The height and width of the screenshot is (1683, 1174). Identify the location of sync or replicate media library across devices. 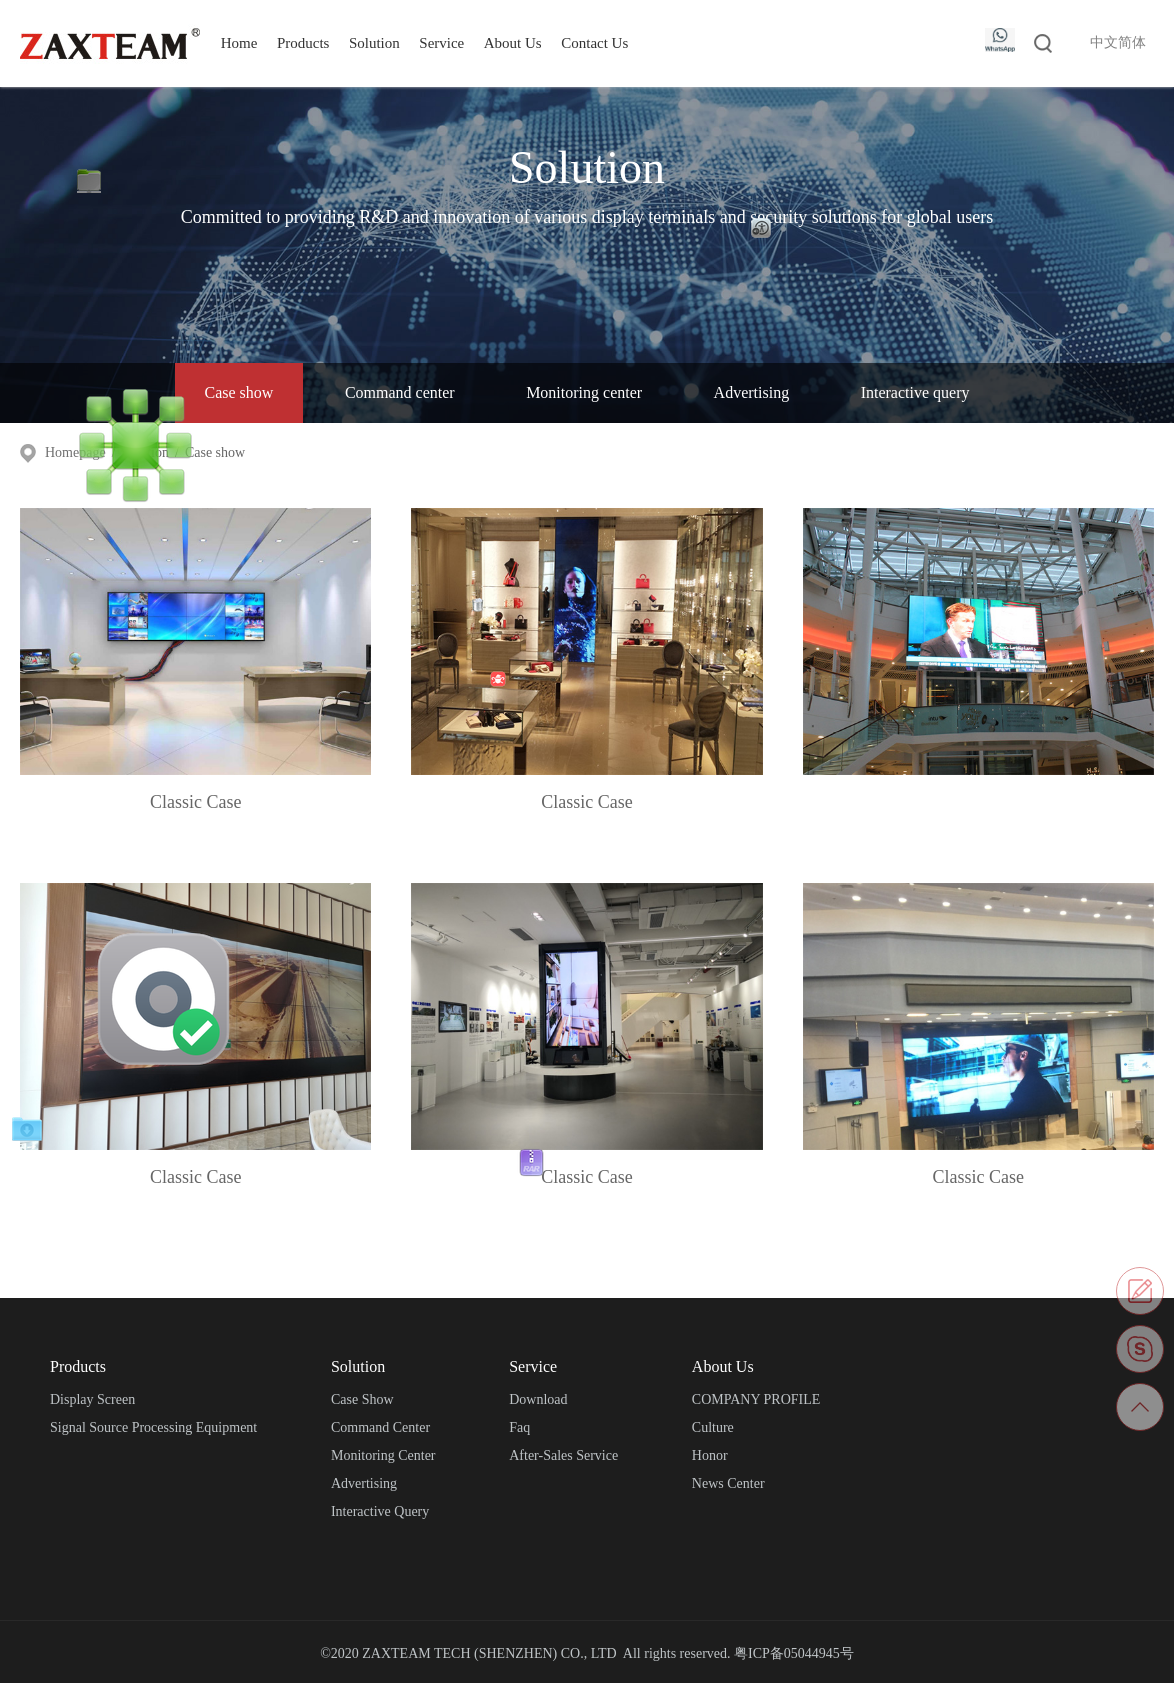
(135, 445).